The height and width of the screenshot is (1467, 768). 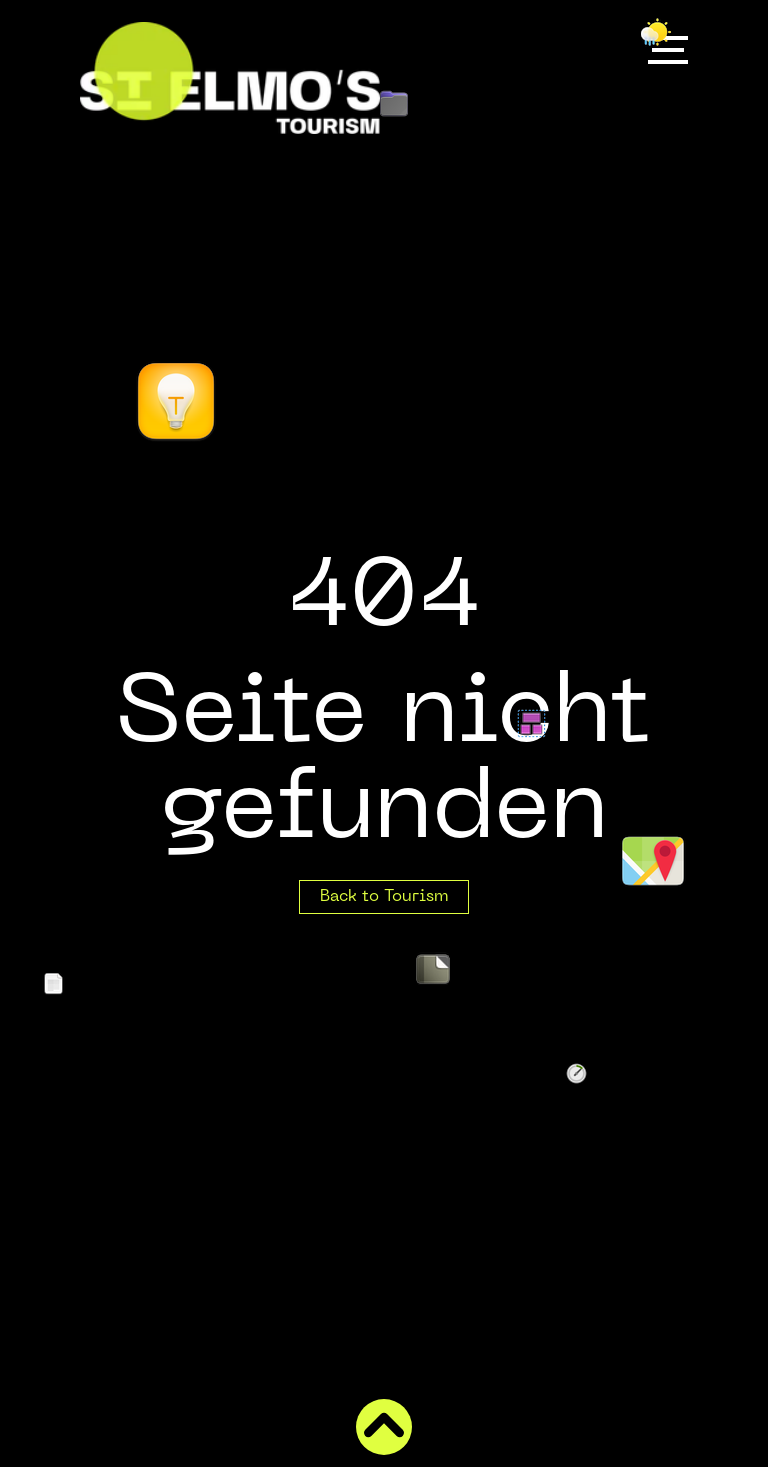 What do you see at coordinates (433, 968) in the screenshot?
I see `change desktop wallpaper settings` at bounding box center [433, 968].